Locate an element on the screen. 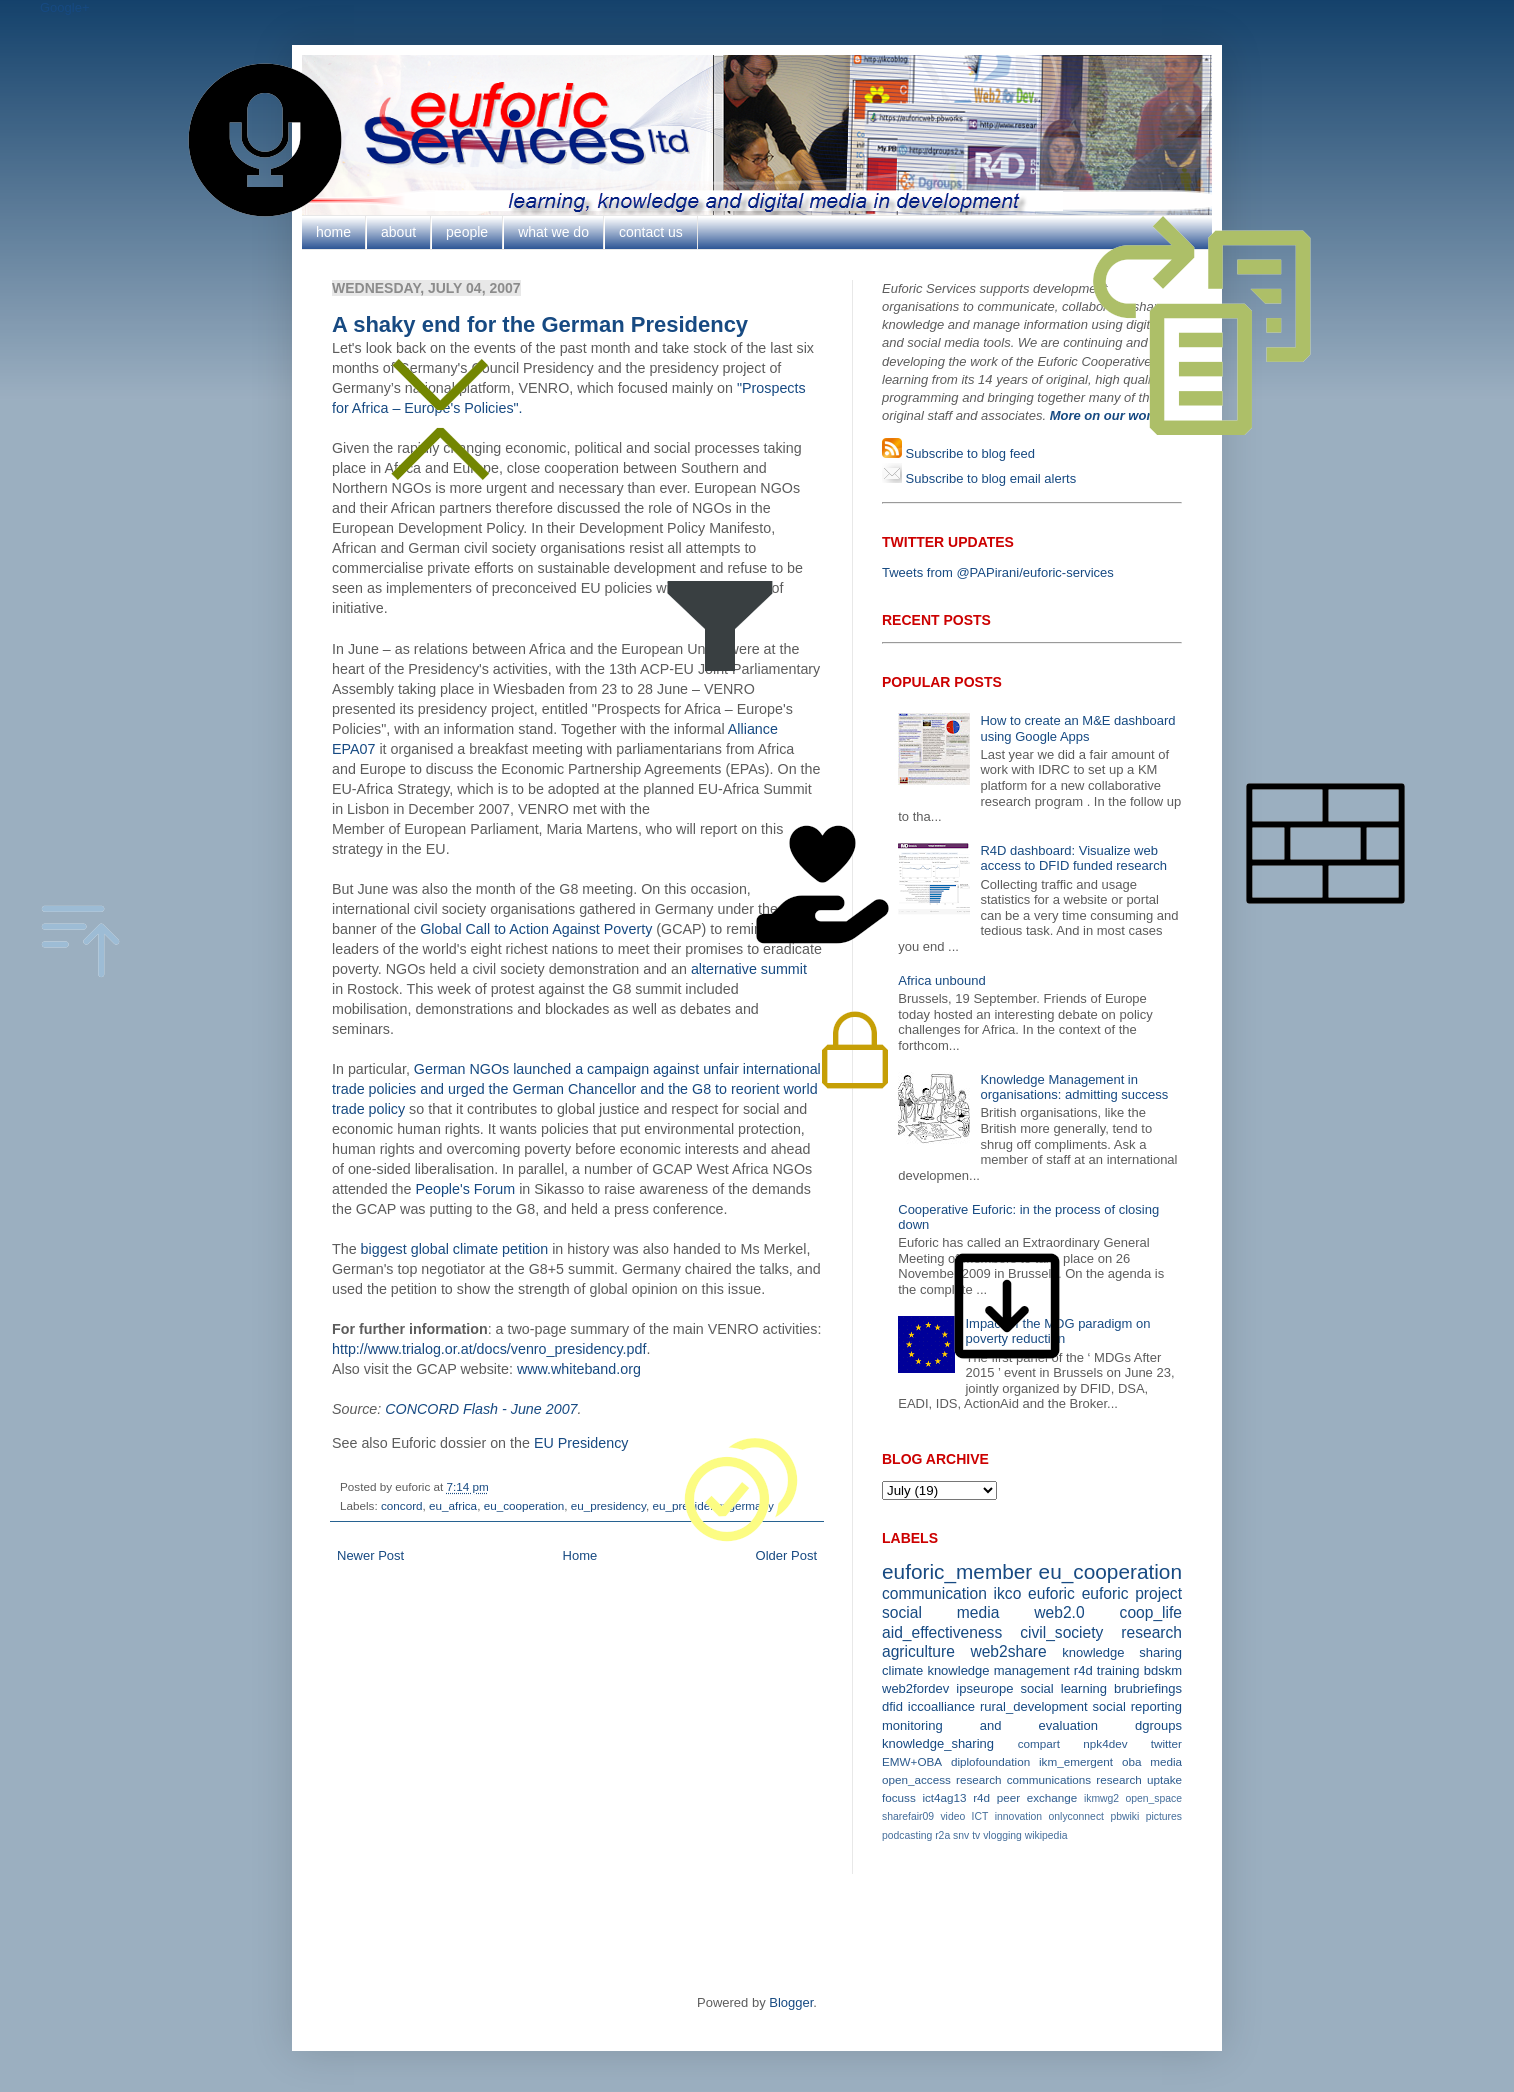 This screenshot has width=1514, height=2092. tap to start voice recording is located at coordinates (265, 140).